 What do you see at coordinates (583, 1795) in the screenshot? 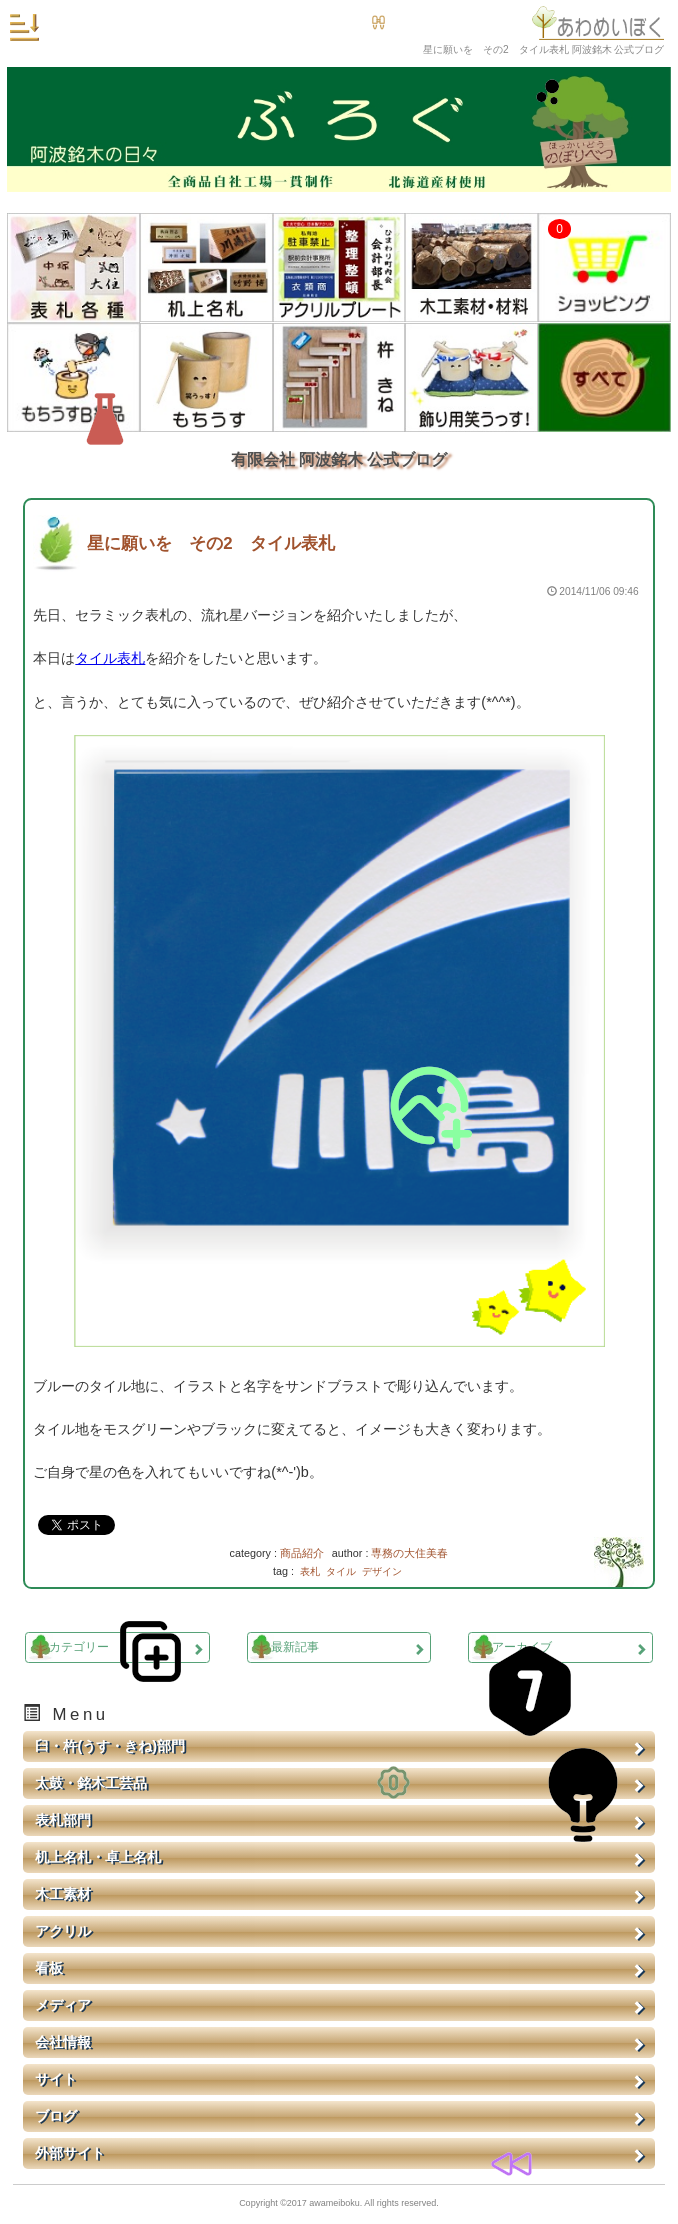
I see `view tips or suggestions` at bounding box center [583, 1795].